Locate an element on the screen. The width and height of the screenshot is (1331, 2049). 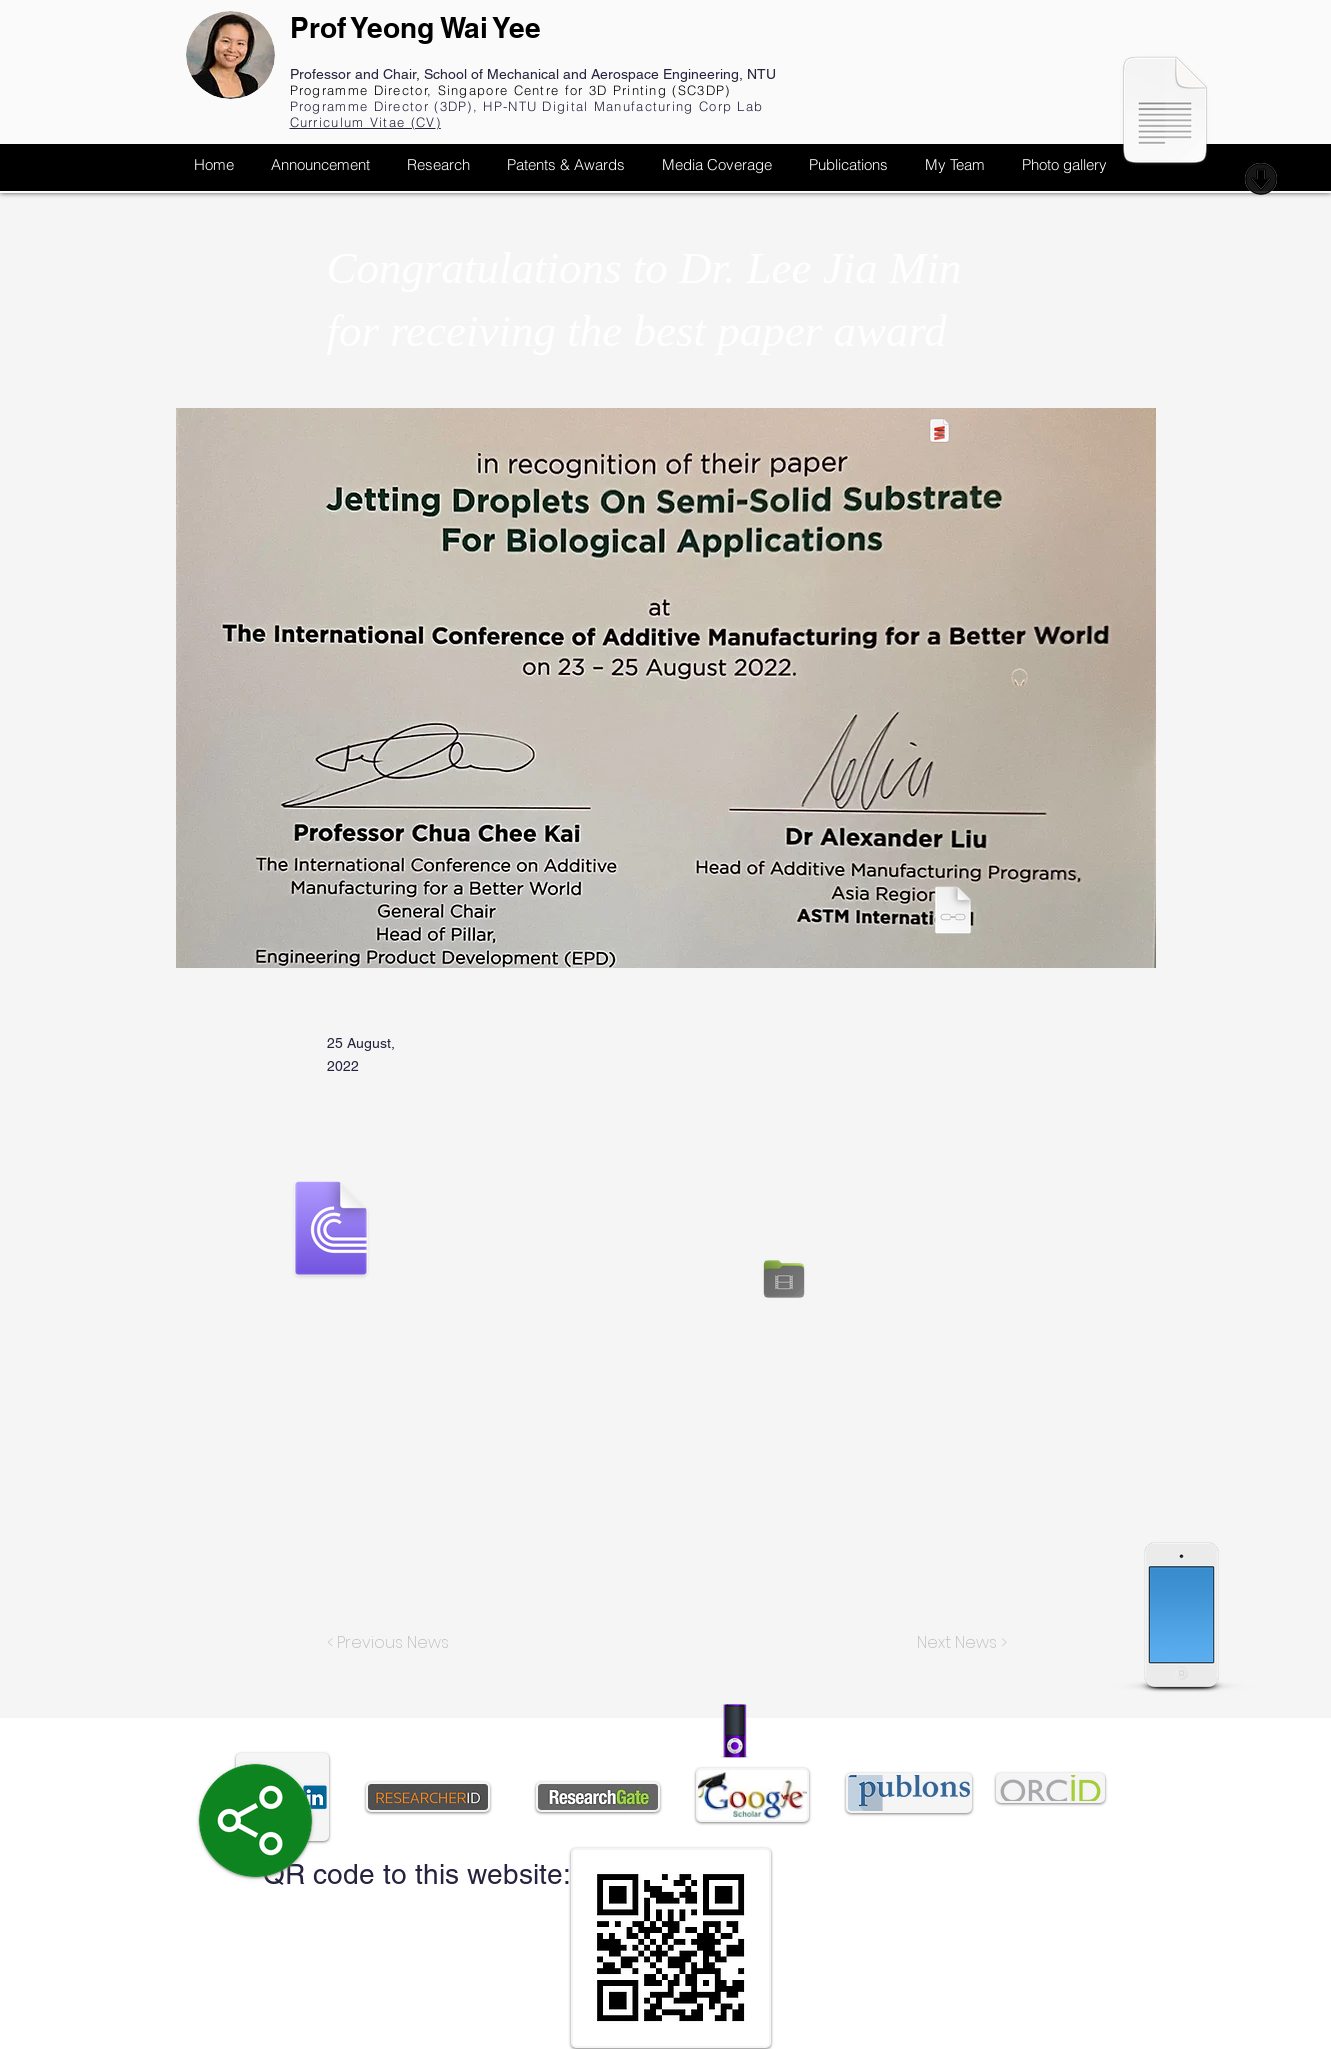
connect bluetooth headphones is located at coordinates (1019, 677).